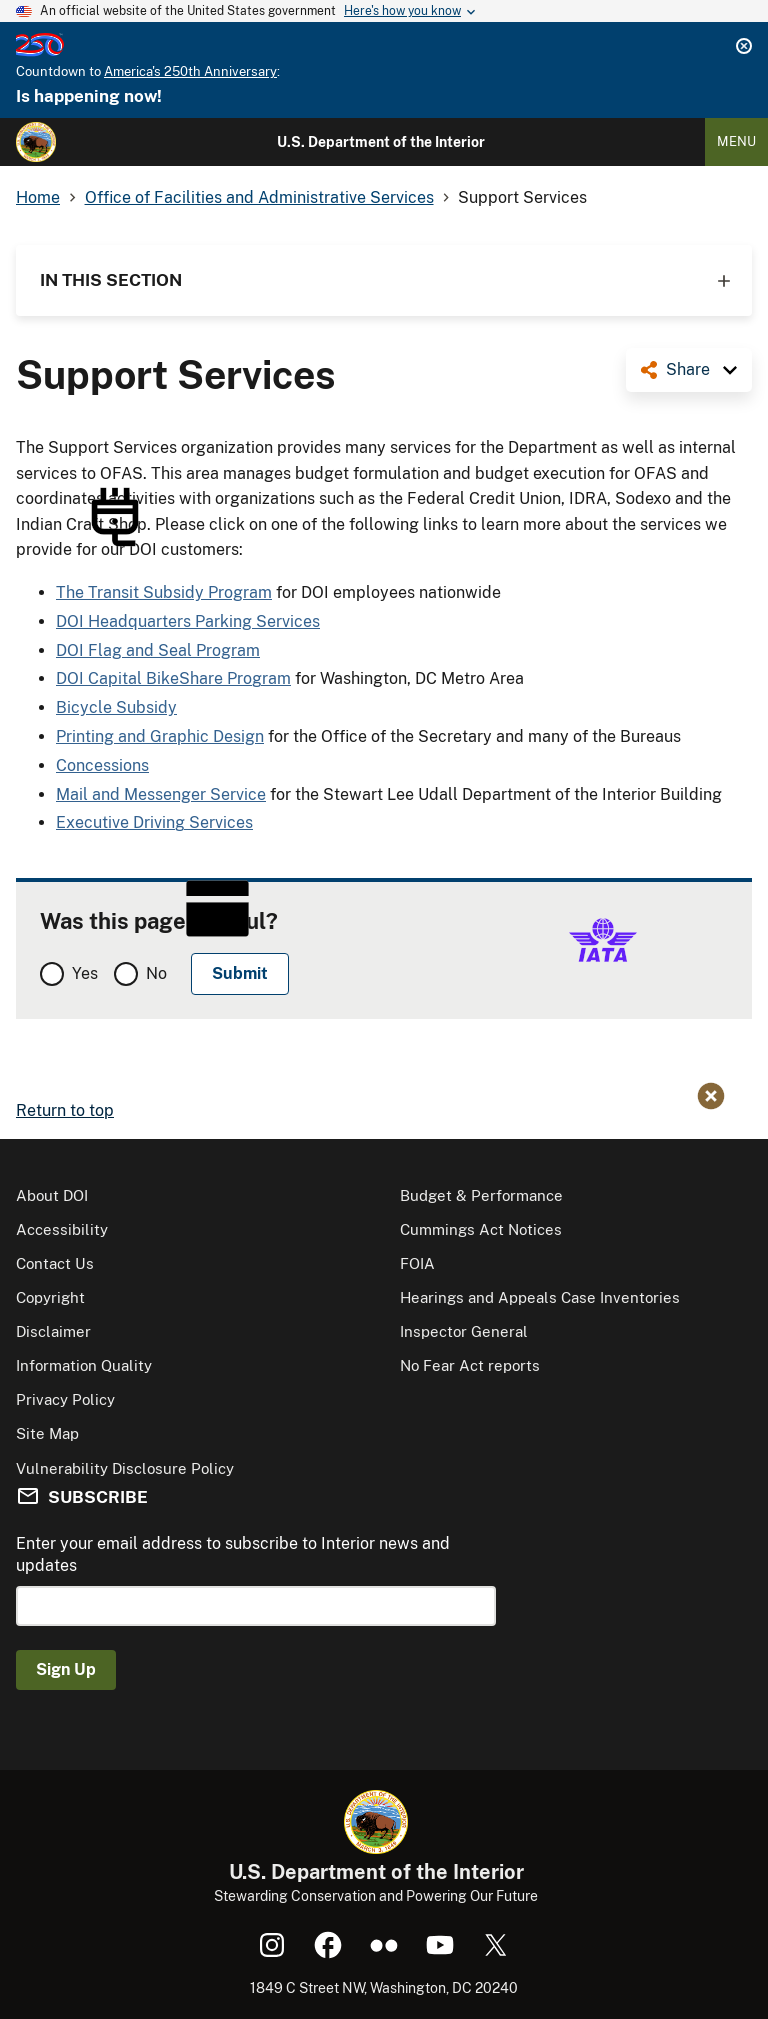 The height and width of the screenshot is (2019, 768). Describe the element at coordinates (115, 517) in the screenshot. I see `connect to power or charging` at that location.